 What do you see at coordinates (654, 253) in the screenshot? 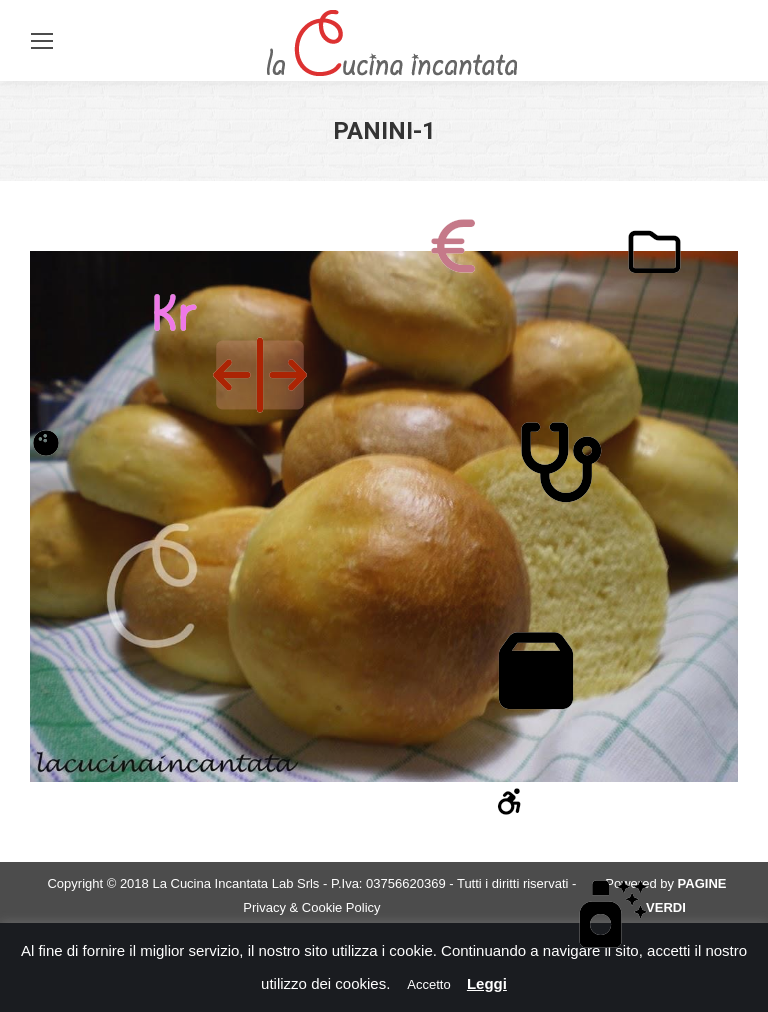
I see `open file folder` at bounding box center [654, 253].